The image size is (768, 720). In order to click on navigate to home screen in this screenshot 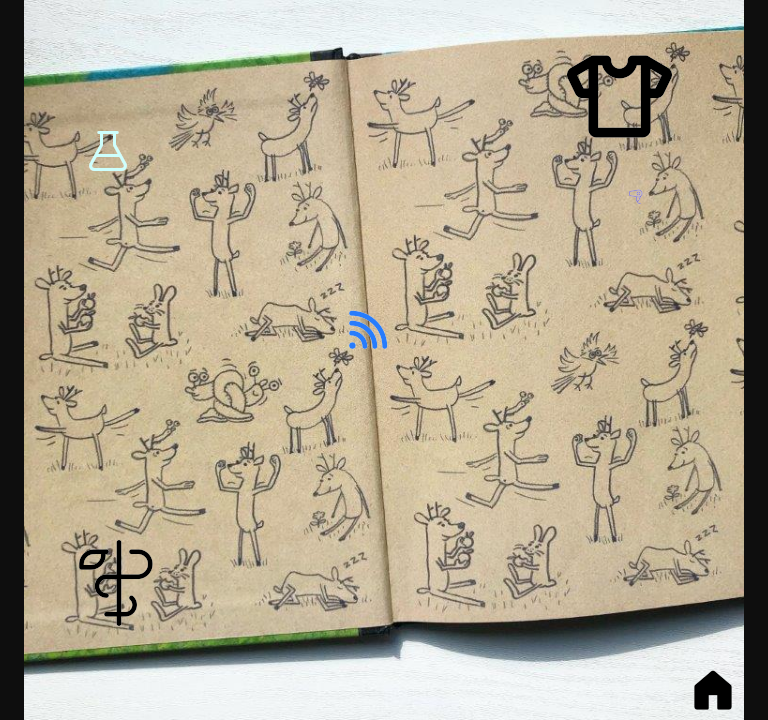, I will do `click(713, 691)`.